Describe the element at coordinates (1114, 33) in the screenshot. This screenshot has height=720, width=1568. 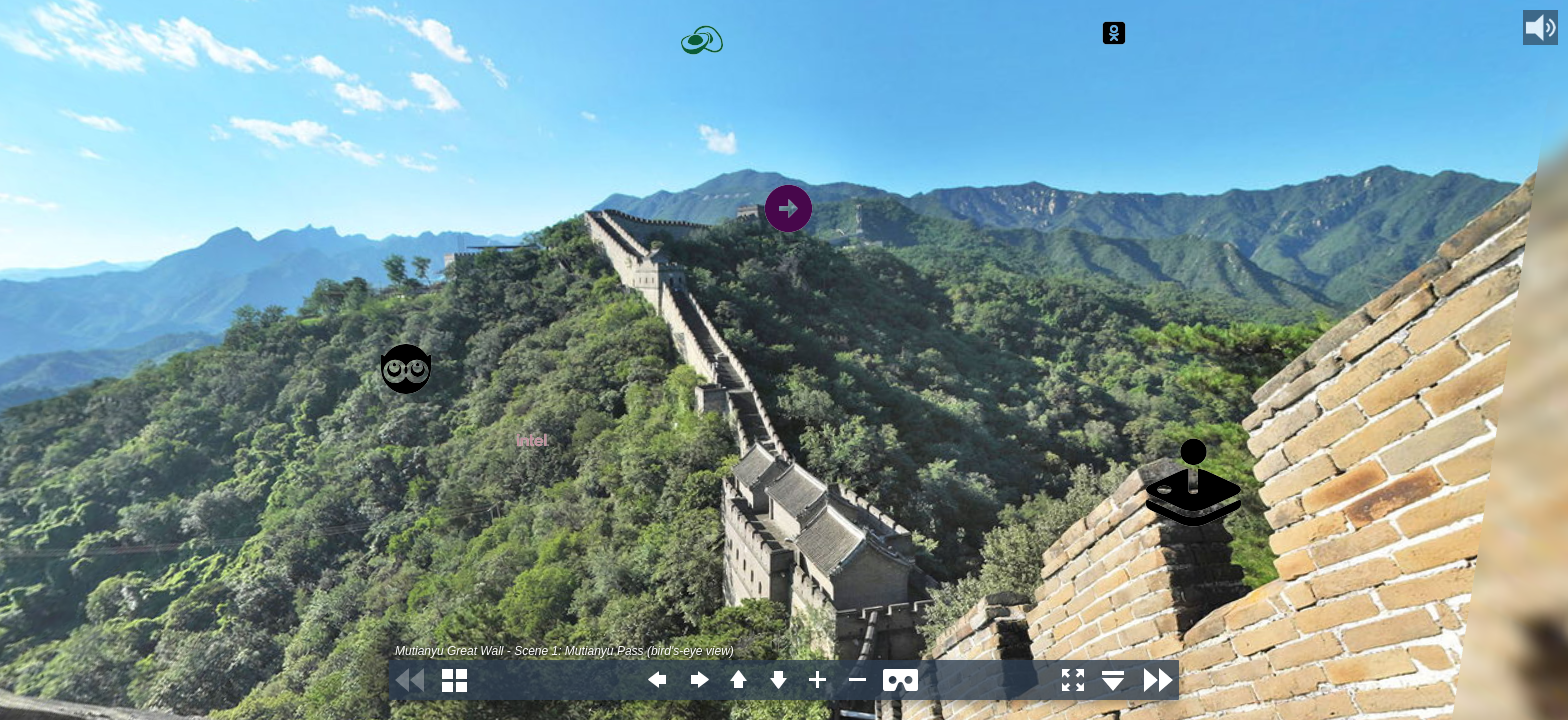
I see `open Odnoklassniki app` at that location.